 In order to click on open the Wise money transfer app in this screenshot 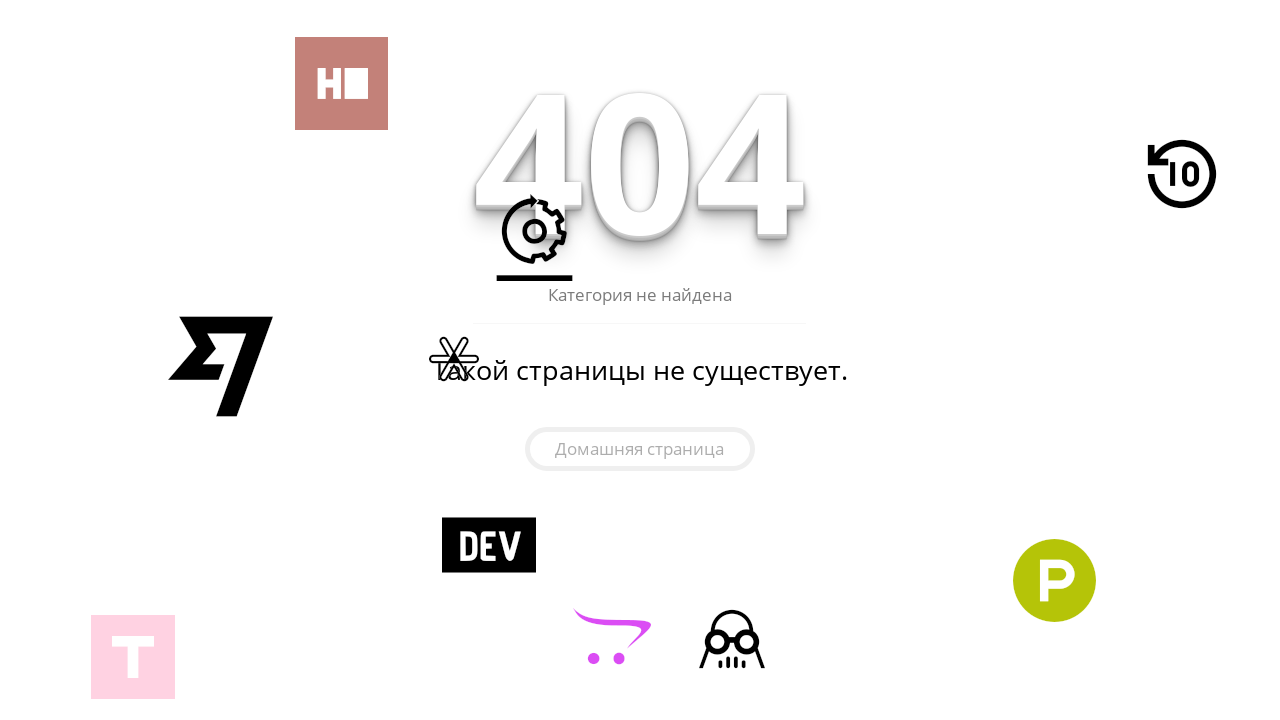, I will do `click(220, 366)`.